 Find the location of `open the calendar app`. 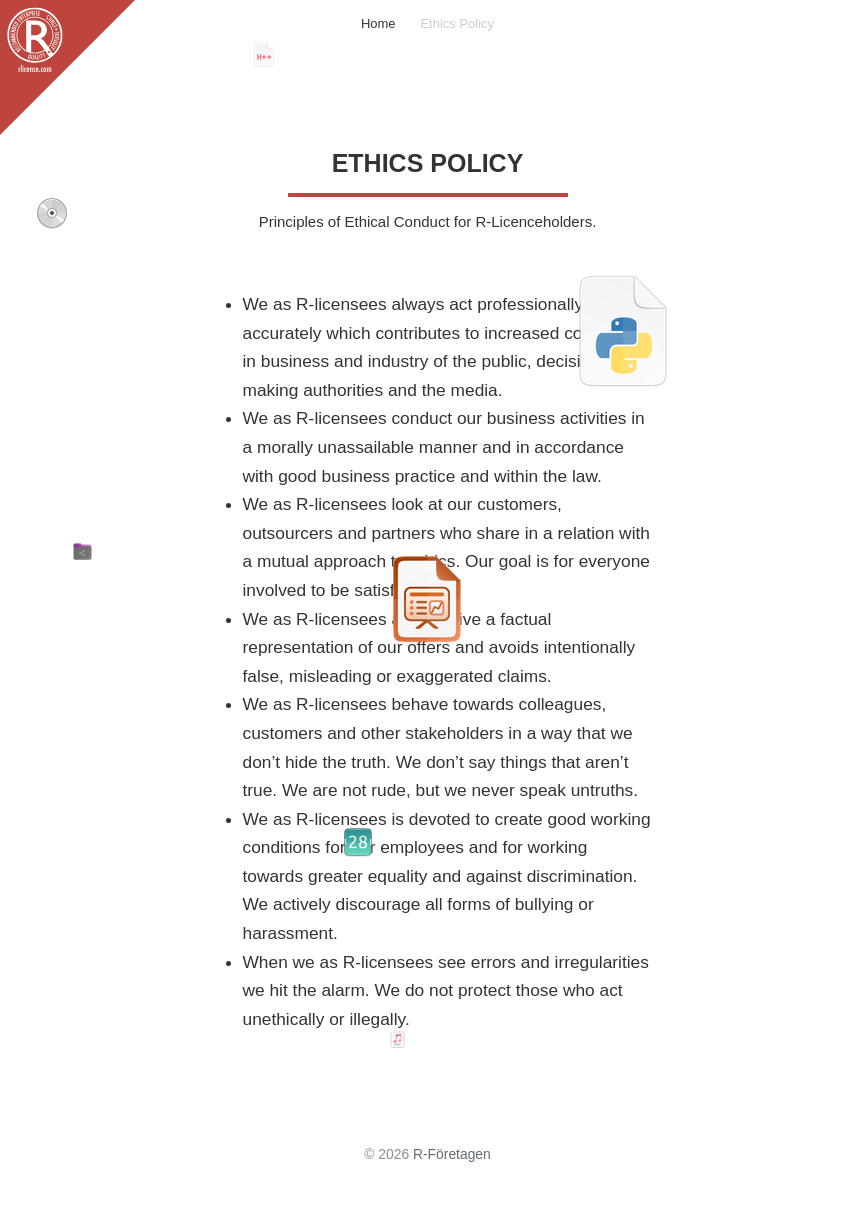

open the calendar app is located at coordinates (358, 842).